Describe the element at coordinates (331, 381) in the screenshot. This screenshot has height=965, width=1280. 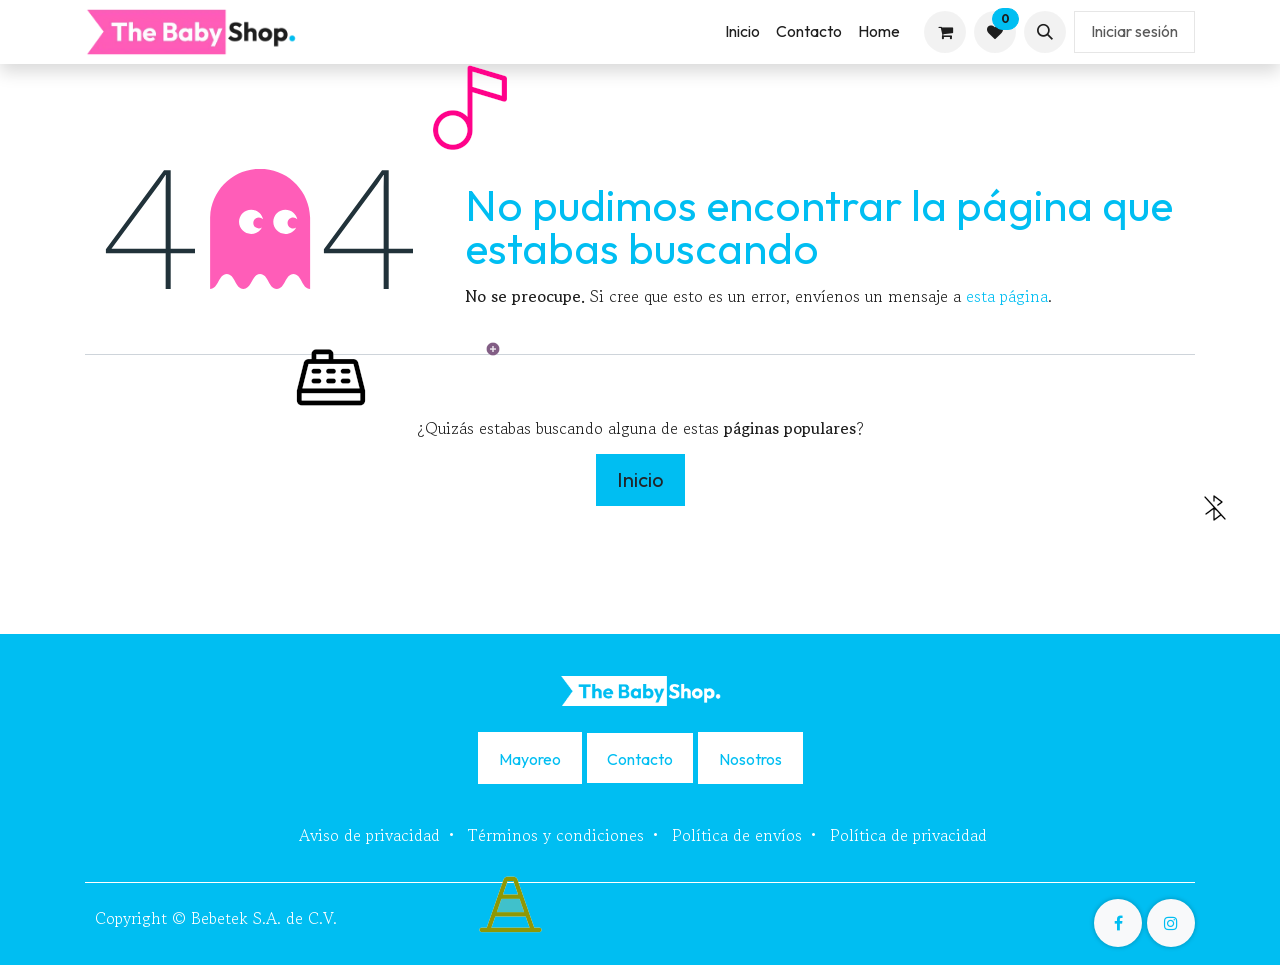
I see `access point of sale system` at that location.